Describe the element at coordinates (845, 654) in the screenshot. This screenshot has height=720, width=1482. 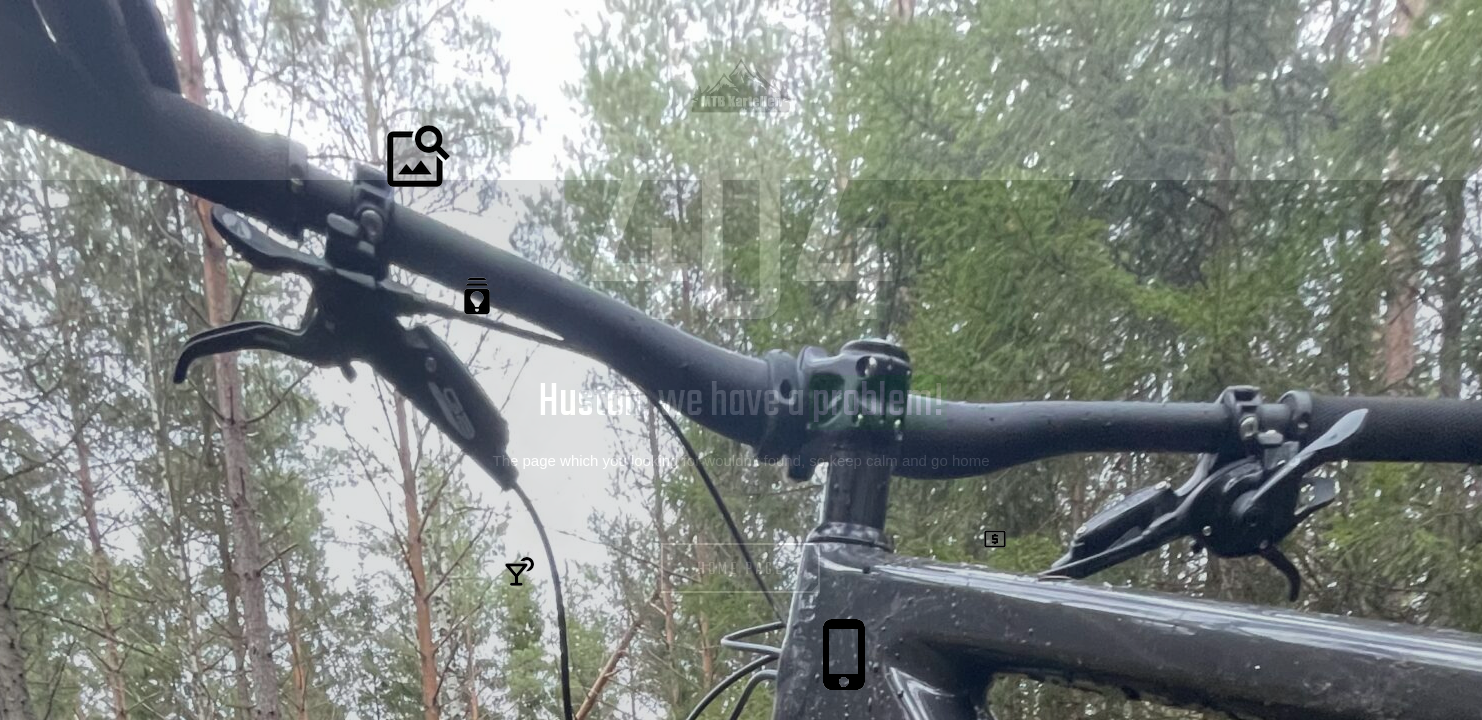
I see `indicates mobile device or smartphone` at that location.